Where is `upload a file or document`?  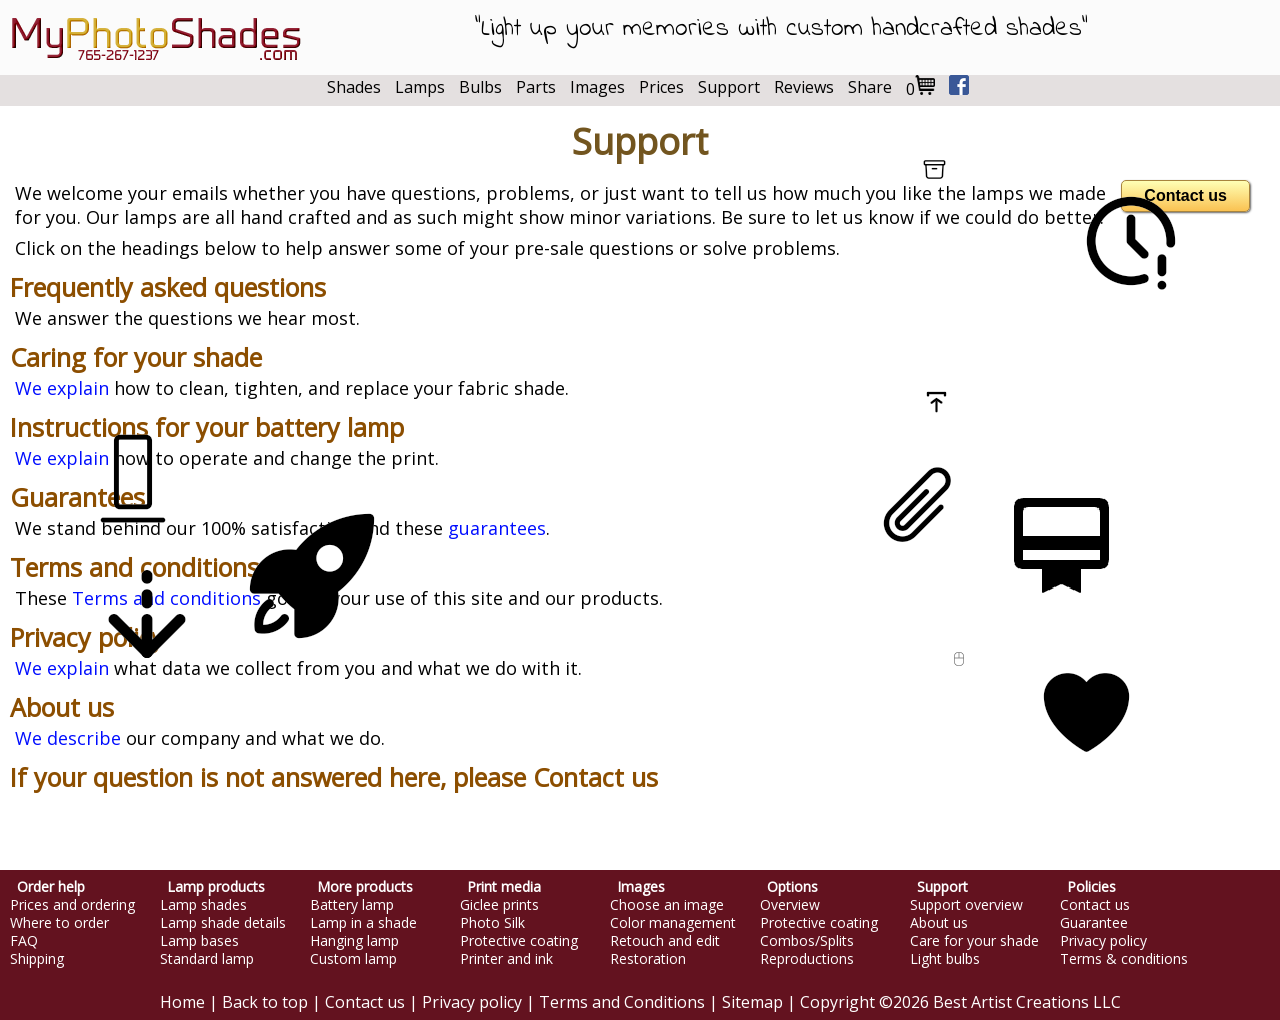 upload a file or document is located at coordinates (936, 401).